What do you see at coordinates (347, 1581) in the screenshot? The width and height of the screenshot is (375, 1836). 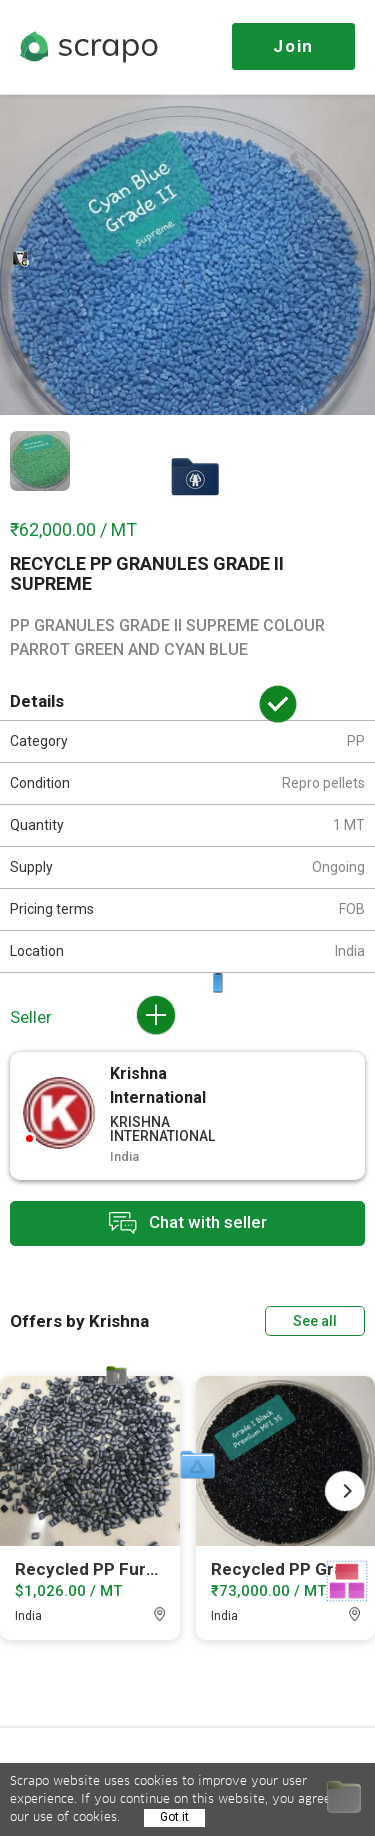 I see `select all items in the current view` at bounding box center [347, 1581].